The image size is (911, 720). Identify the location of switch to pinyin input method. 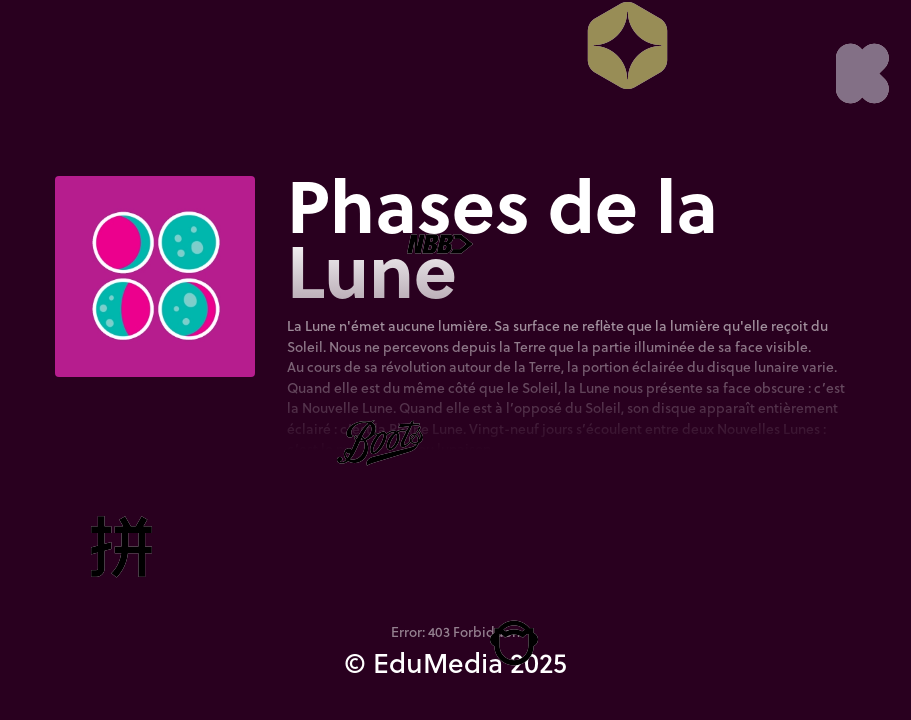
(121, 546).